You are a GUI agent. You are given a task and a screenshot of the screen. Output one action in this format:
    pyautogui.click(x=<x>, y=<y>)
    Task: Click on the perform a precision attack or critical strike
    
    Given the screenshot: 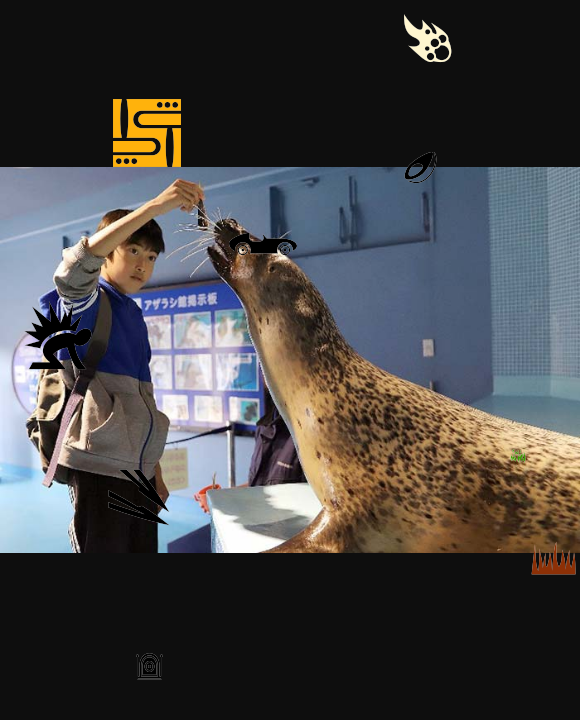 What is the action you would take?
    pyautogui.click(x=139, y=500)
    